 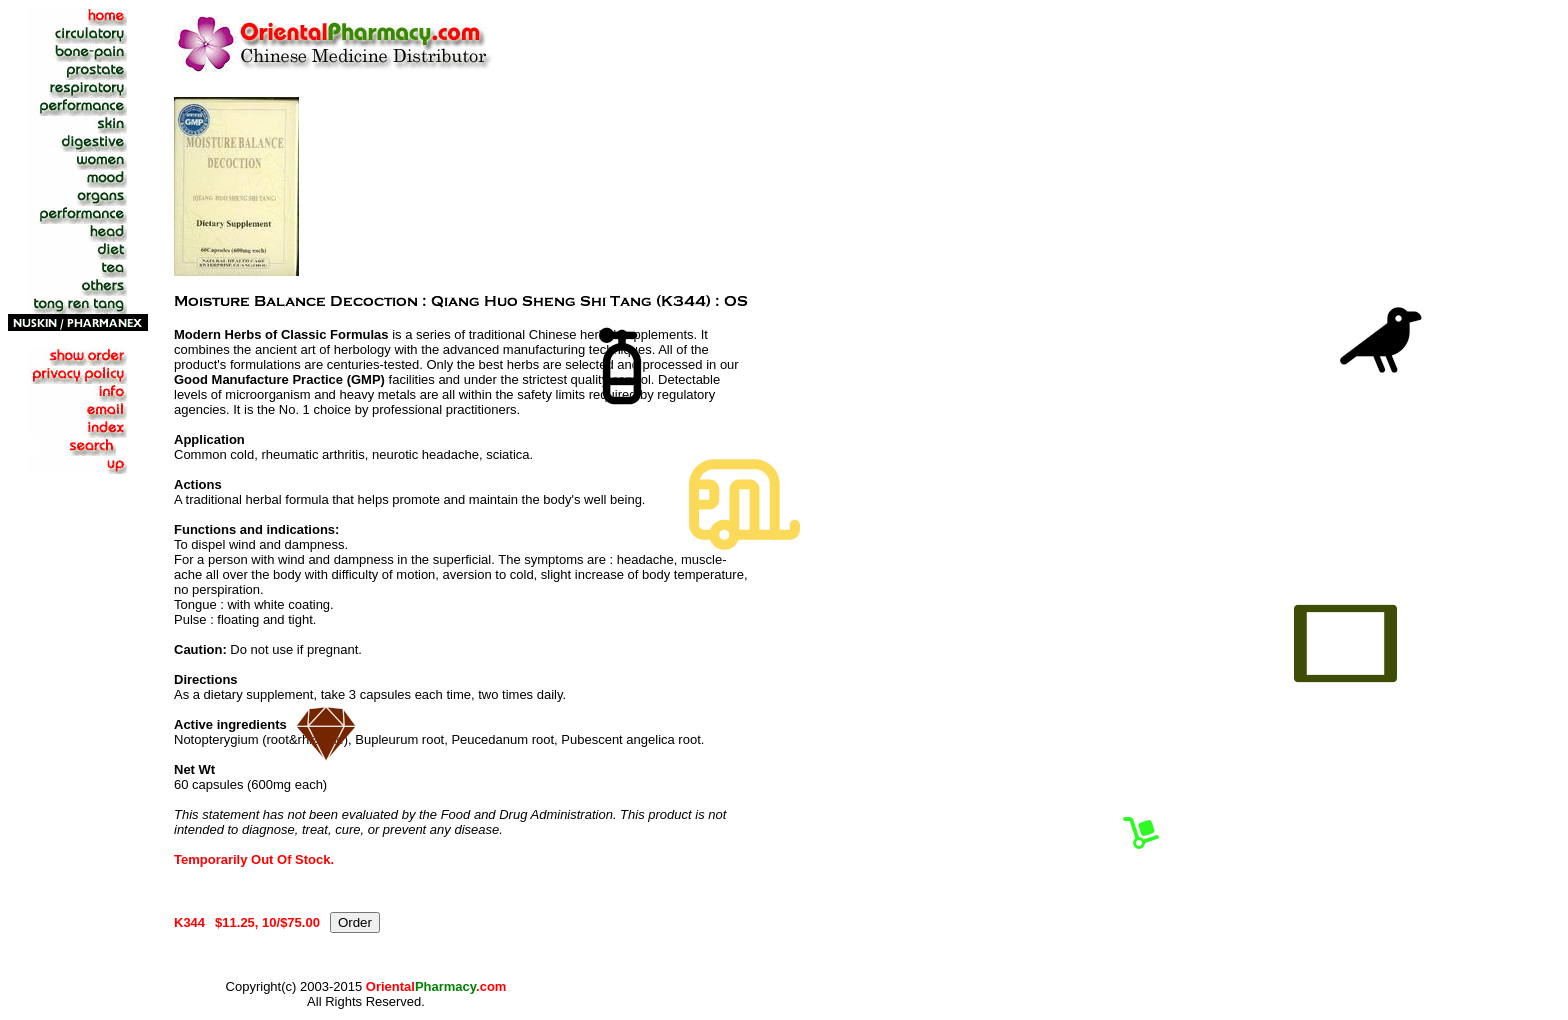 I want to click on switch to landscape mode, so click(x=1345, y=643).